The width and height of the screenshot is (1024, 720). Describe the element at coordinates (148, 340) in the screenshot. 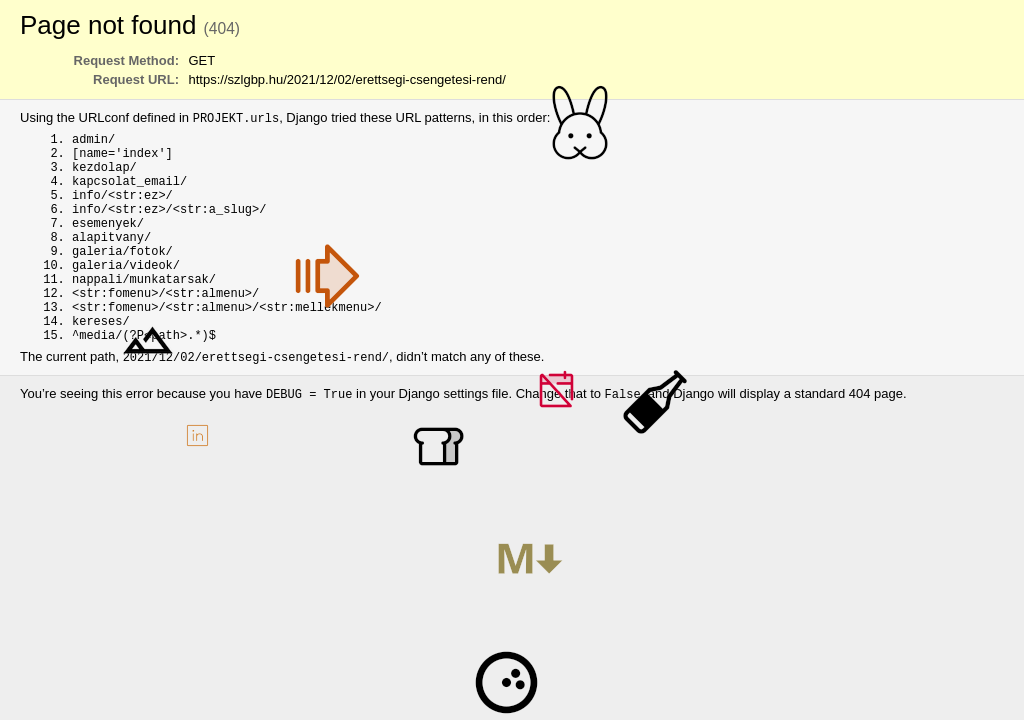

I see `view terrain or topographic map layer` at that location.